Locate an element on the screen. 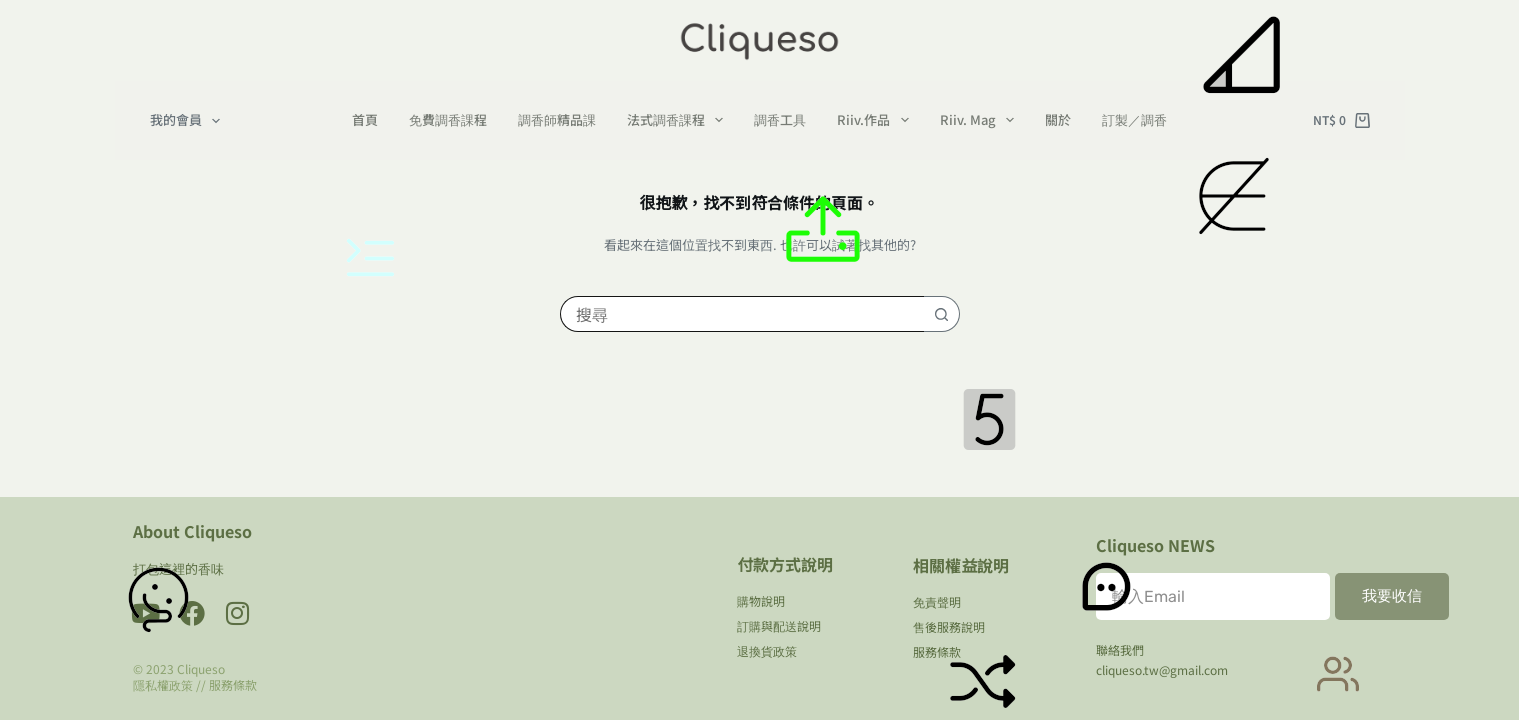 Image resolution: width=1519 pixels, height=720 pixels. increase text indentation is located at coordinates (370, 258).